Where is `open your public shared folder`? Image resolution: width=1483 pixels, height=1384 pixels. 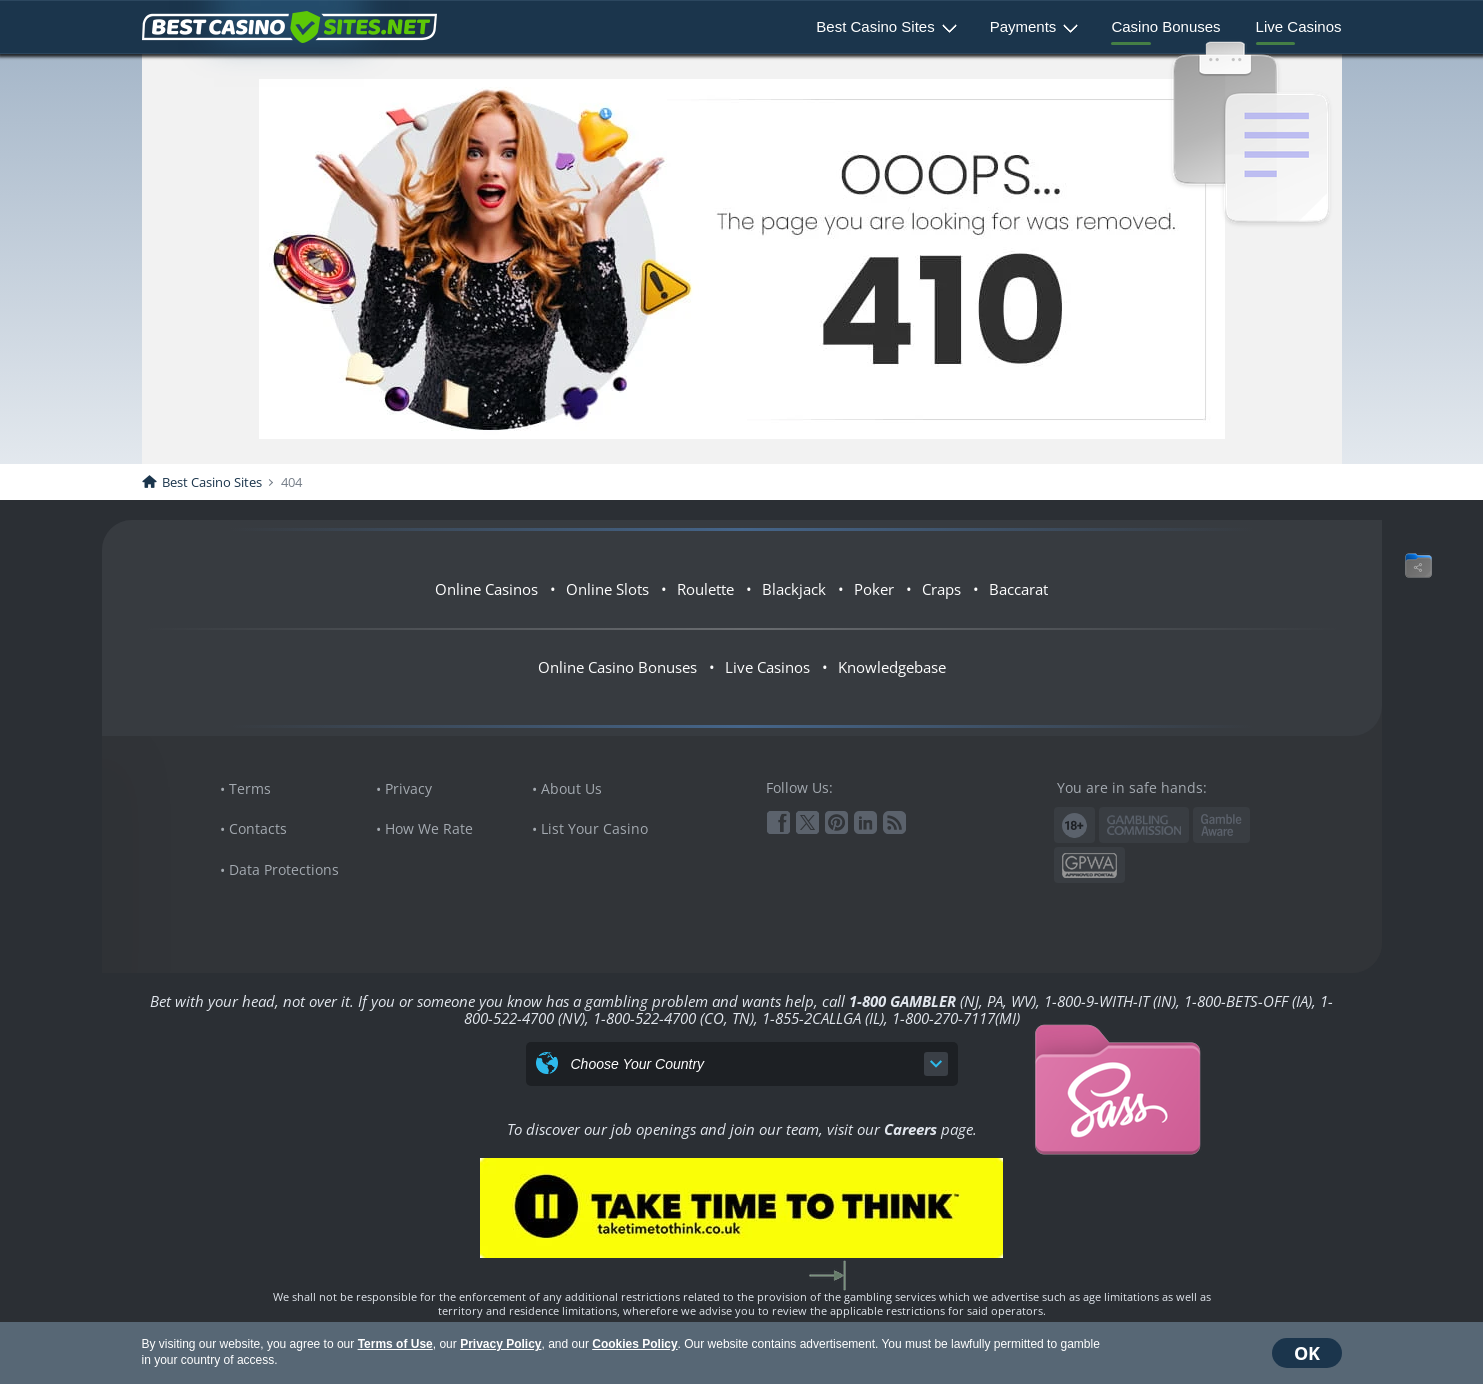 open your public shared folder is located at coordinates (1418, 565).